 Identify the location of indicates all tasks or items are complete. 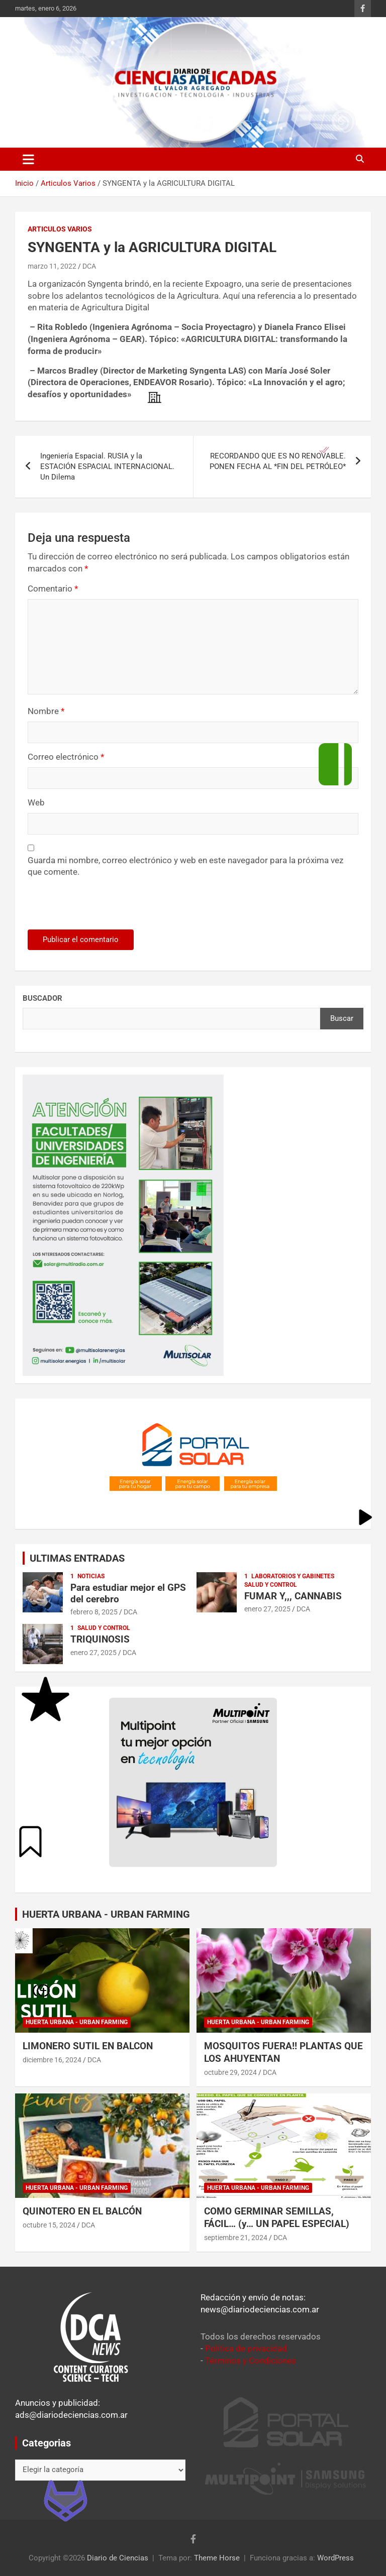
(324, 450).